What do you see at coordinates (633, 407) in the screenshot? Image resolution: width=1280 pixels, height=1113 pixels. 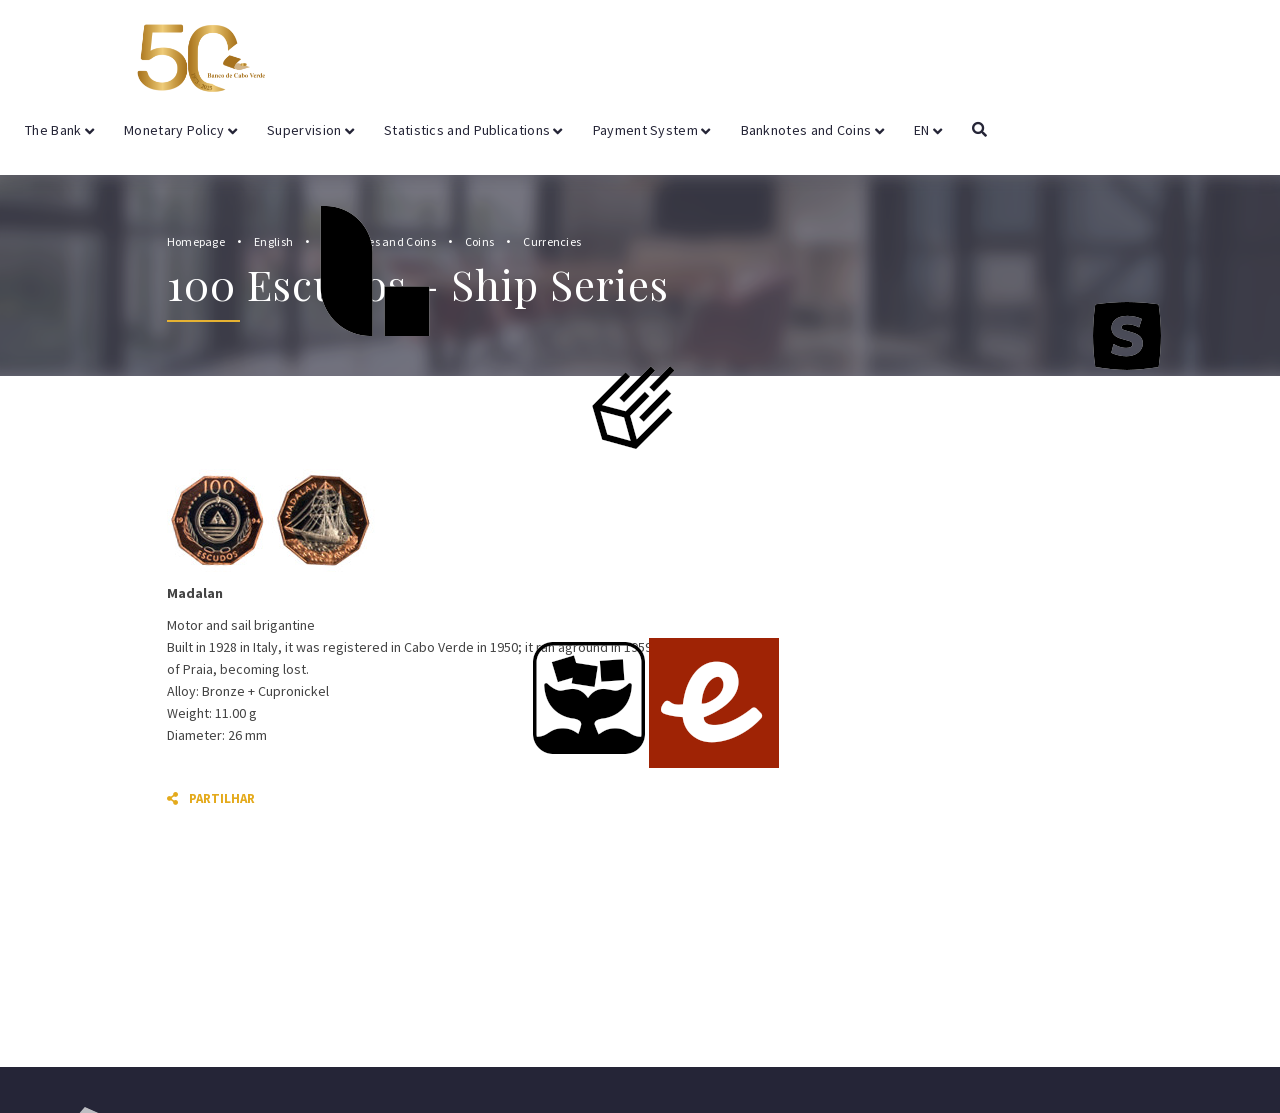 I see `iced framework logo` at bounding box center [633, 407].